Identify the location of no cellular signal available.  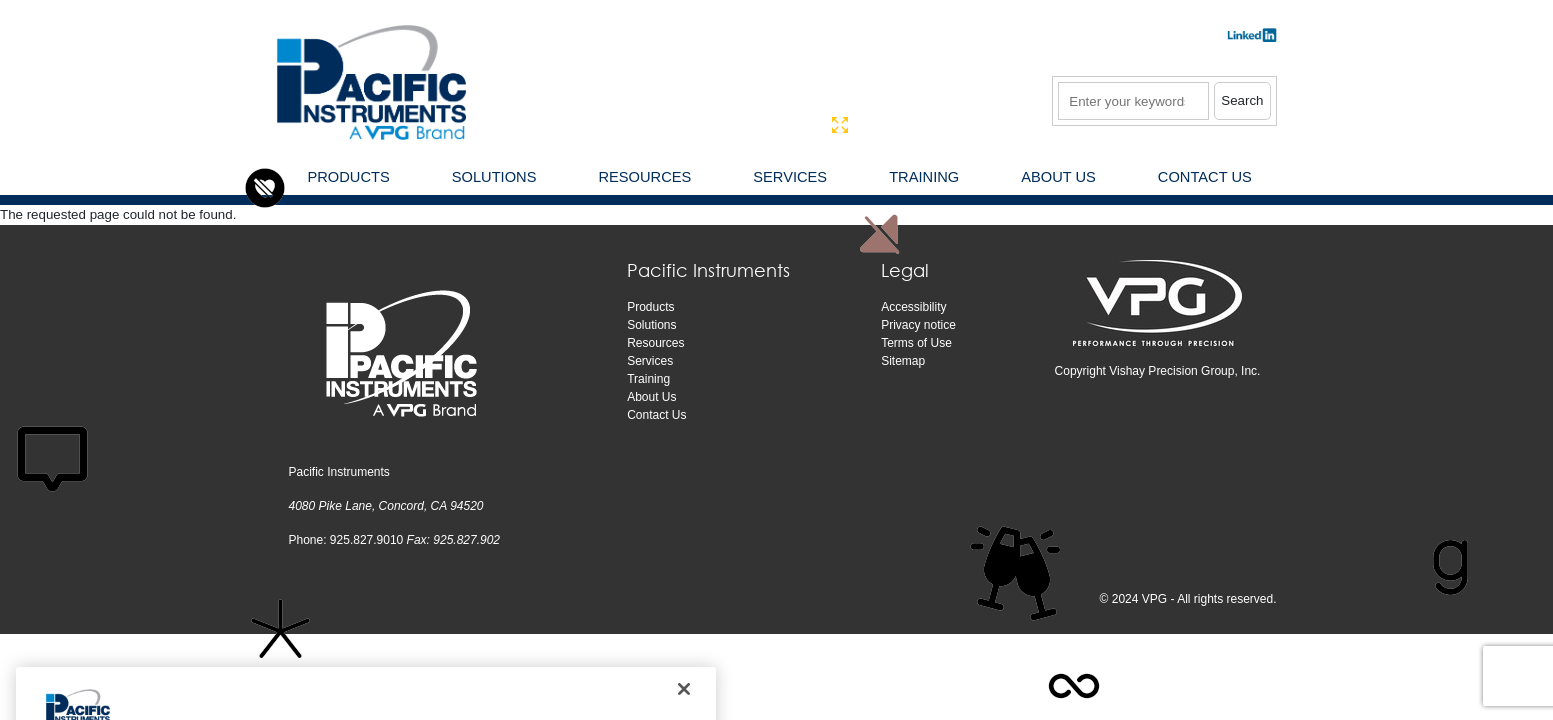
(882, 235).